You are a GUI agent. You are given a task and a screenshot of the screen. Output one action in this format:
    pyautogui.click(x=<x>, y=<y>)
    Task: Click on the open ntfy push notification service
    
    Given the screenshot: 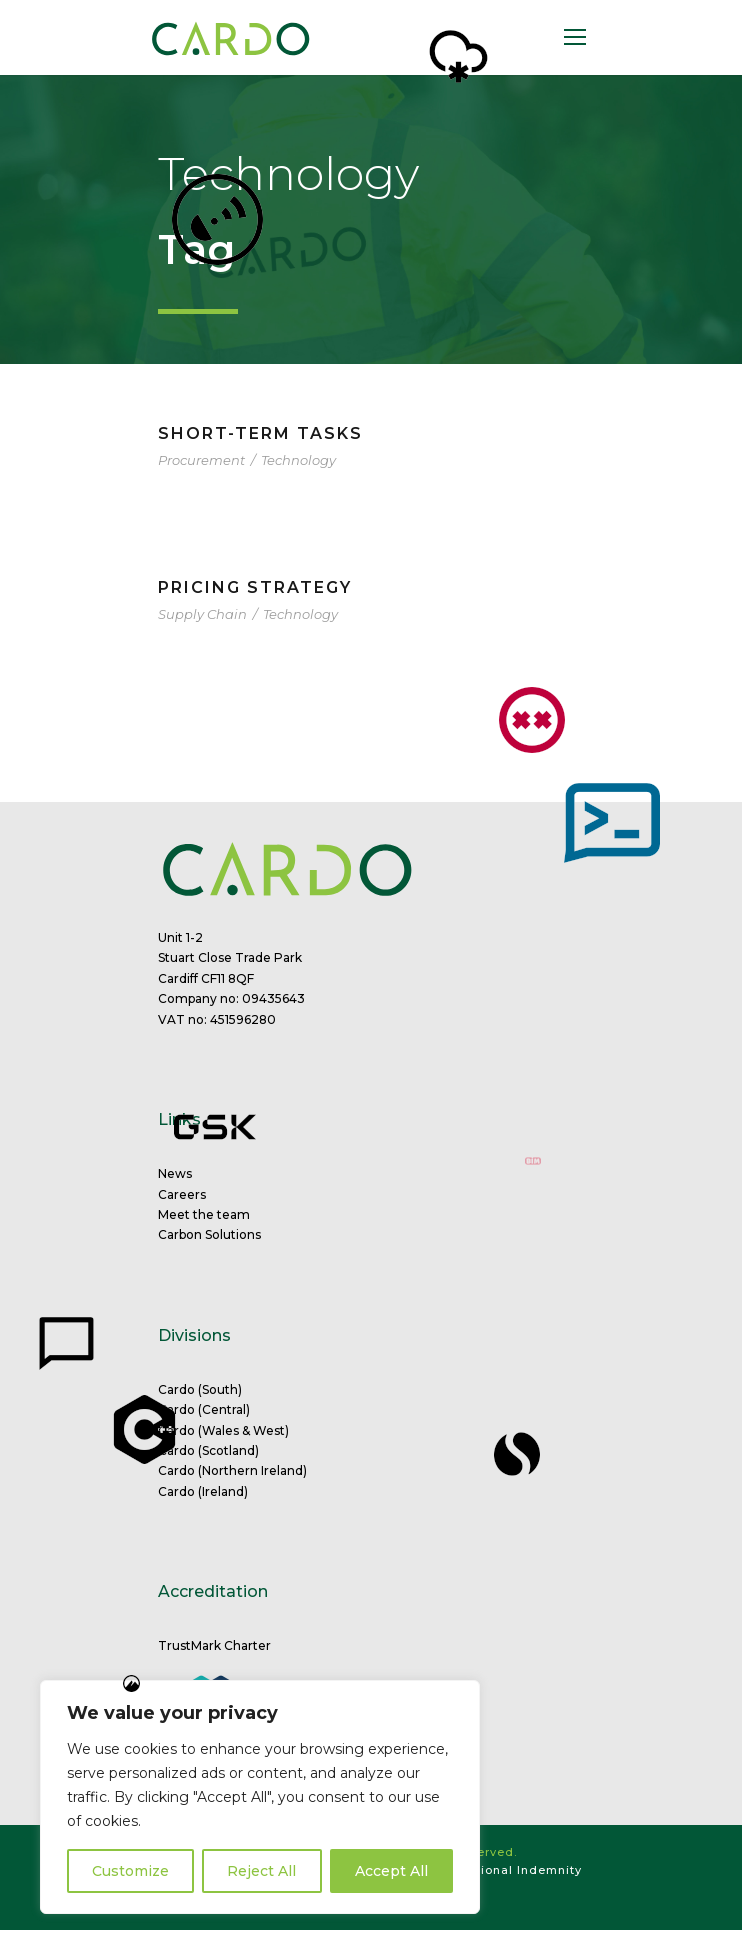 What is the action you would take?
    pyautogui.click(x=612, y=823)
    